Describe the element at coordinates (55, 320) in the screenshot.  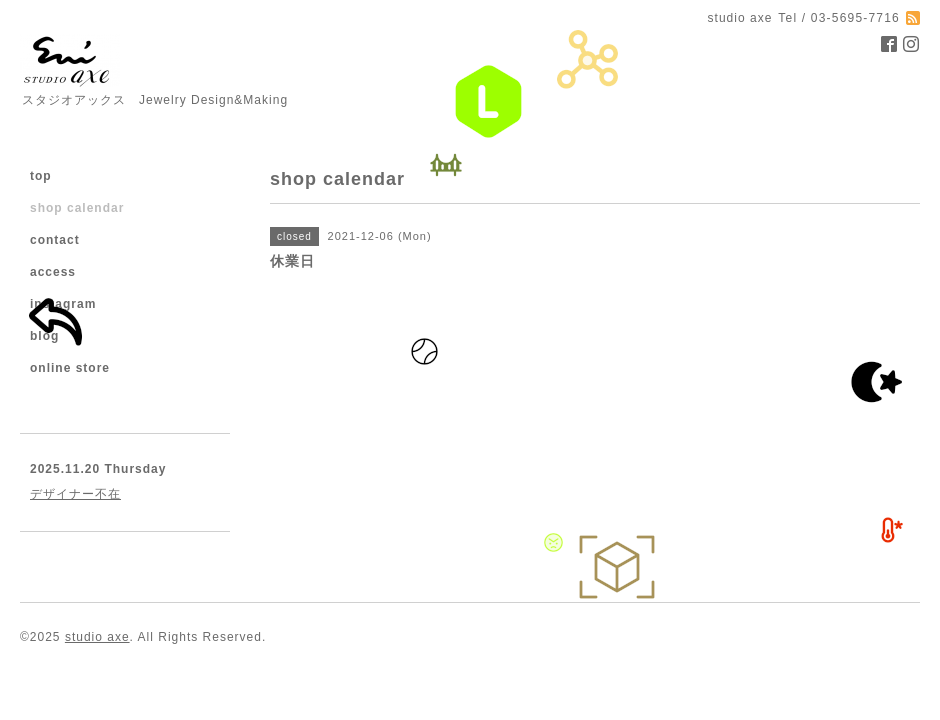
I see `undo the last action` at that location.